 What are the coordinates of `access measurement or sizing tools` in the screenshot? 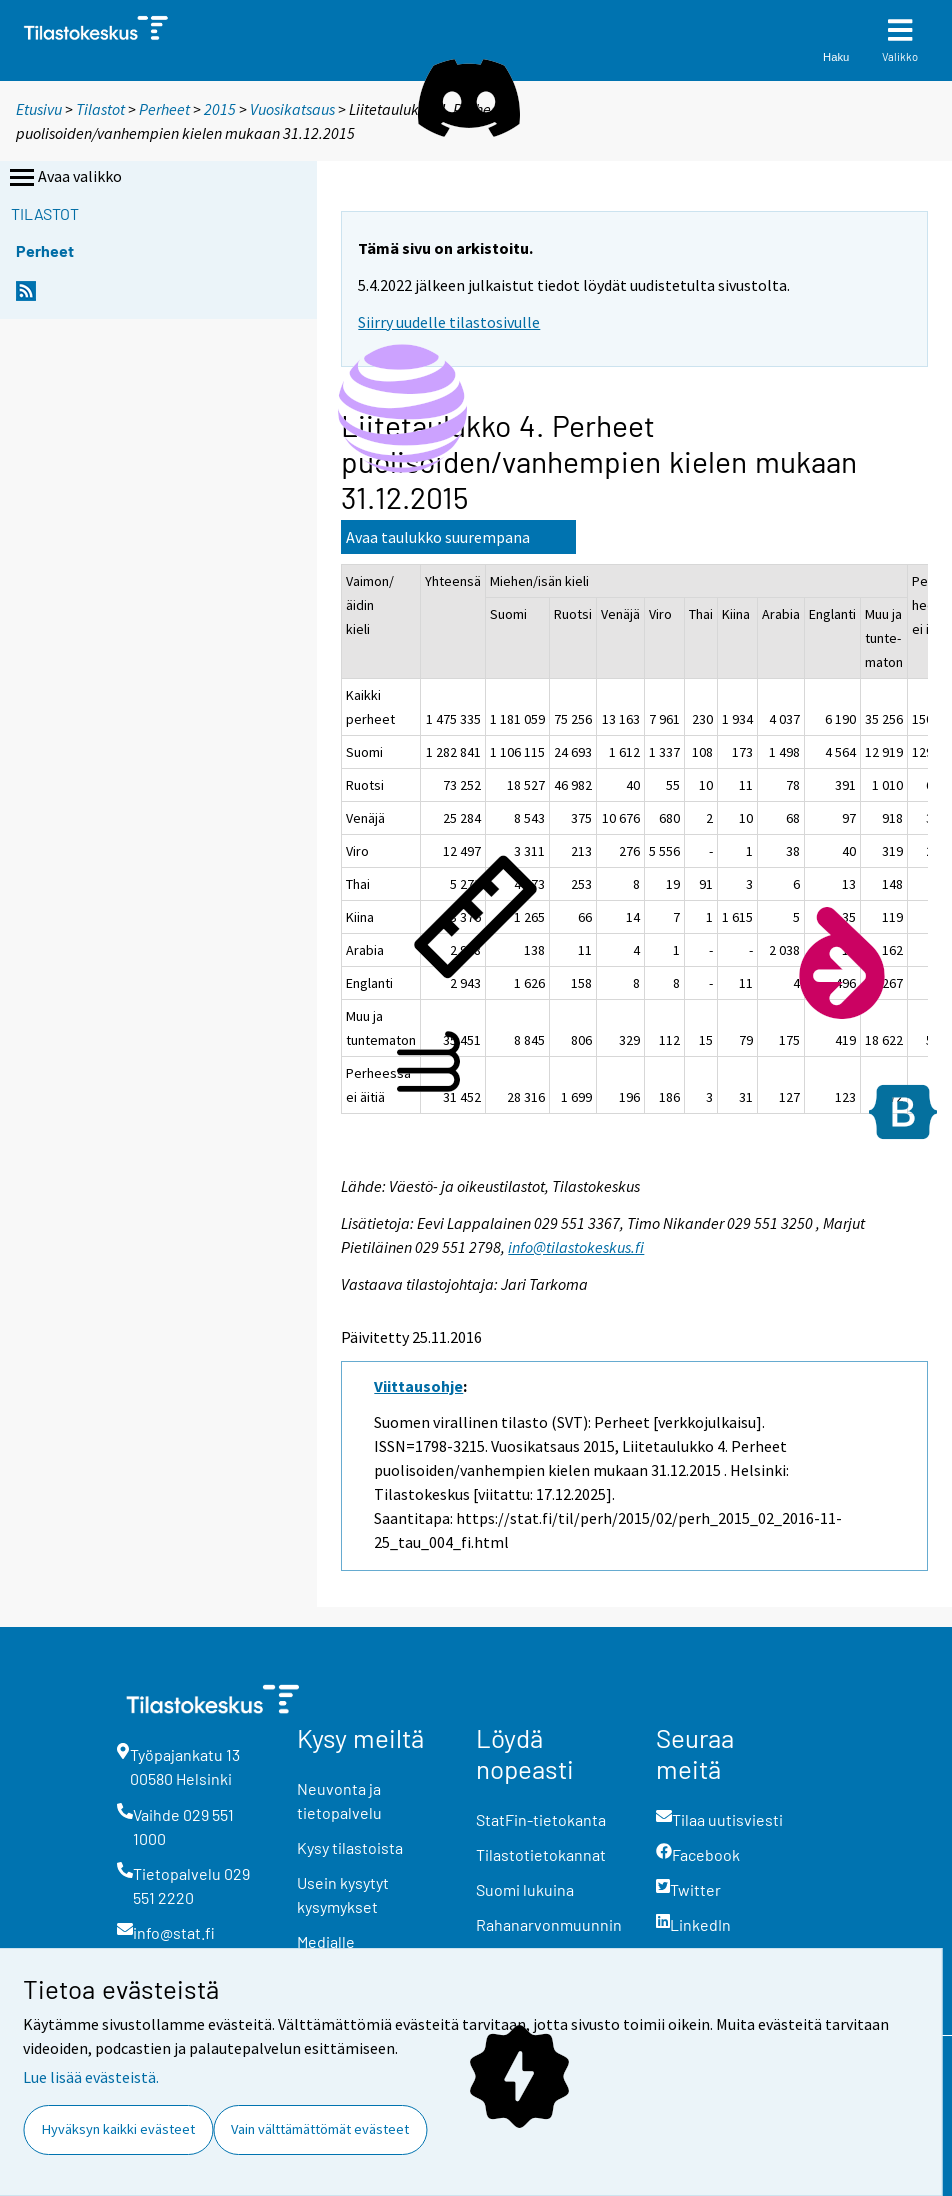 It's located at (475, 913).